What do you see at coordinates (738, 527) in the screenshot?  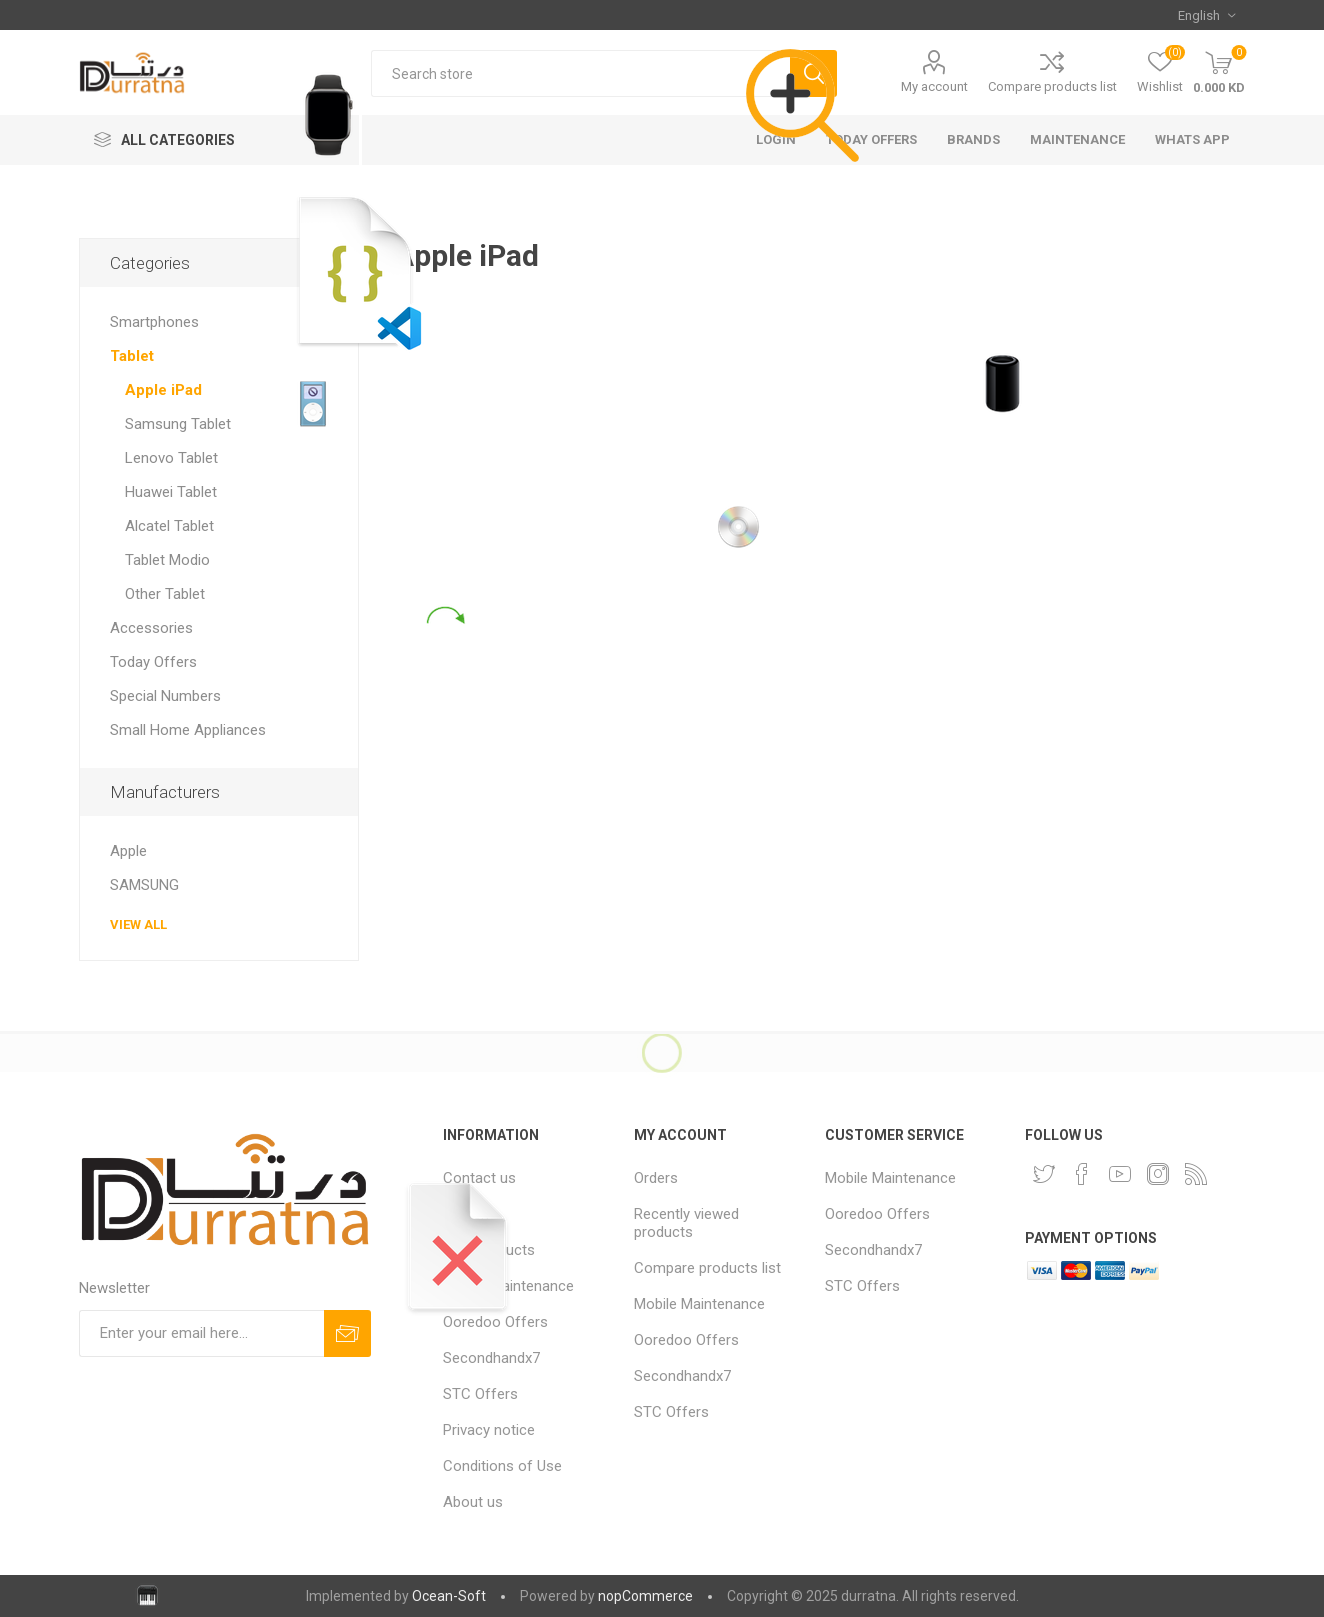 I see `access audio CD contents` at bounding box center [738, 527].